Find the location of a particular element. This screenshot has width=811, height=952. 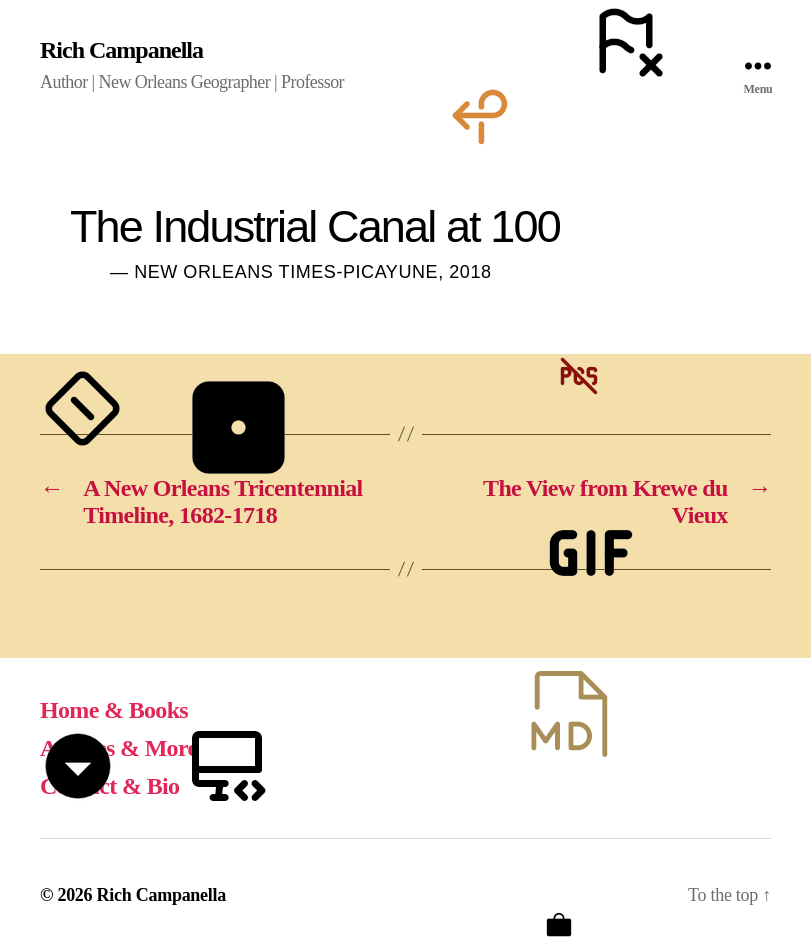

open a markdown file is located at coordinates (571, 714).